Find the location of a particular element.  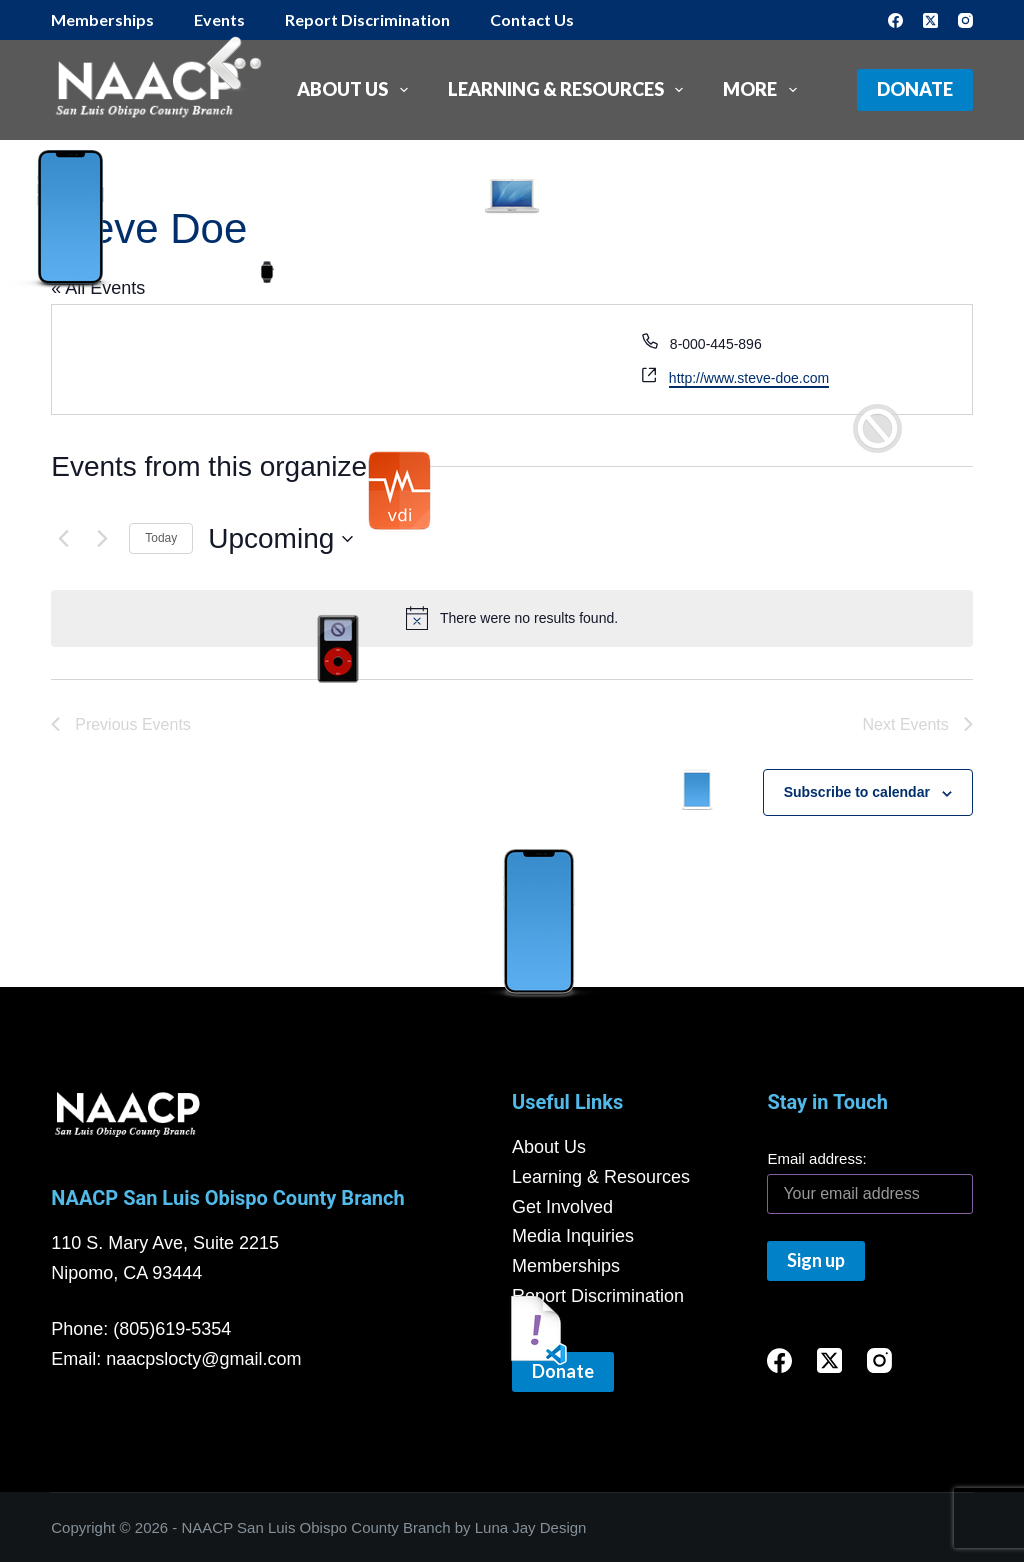

virtualbox virtual disk image file is located at coordinates (399, 490).